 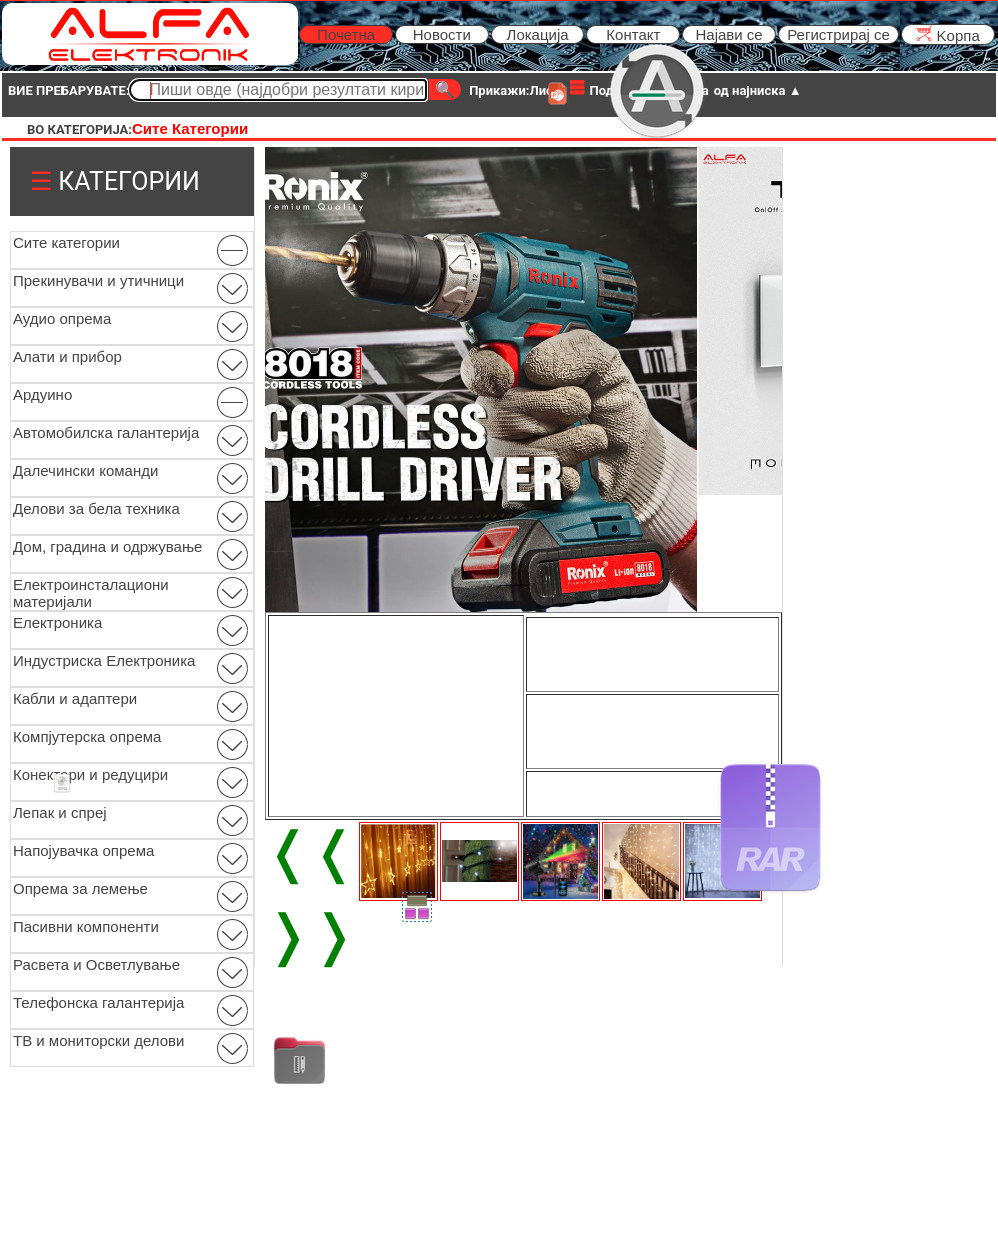 What do you see at coordinates (62, 783) in the screenshot?
I see `apple disk image file (.dmg)` at bounding box center [62, 783].